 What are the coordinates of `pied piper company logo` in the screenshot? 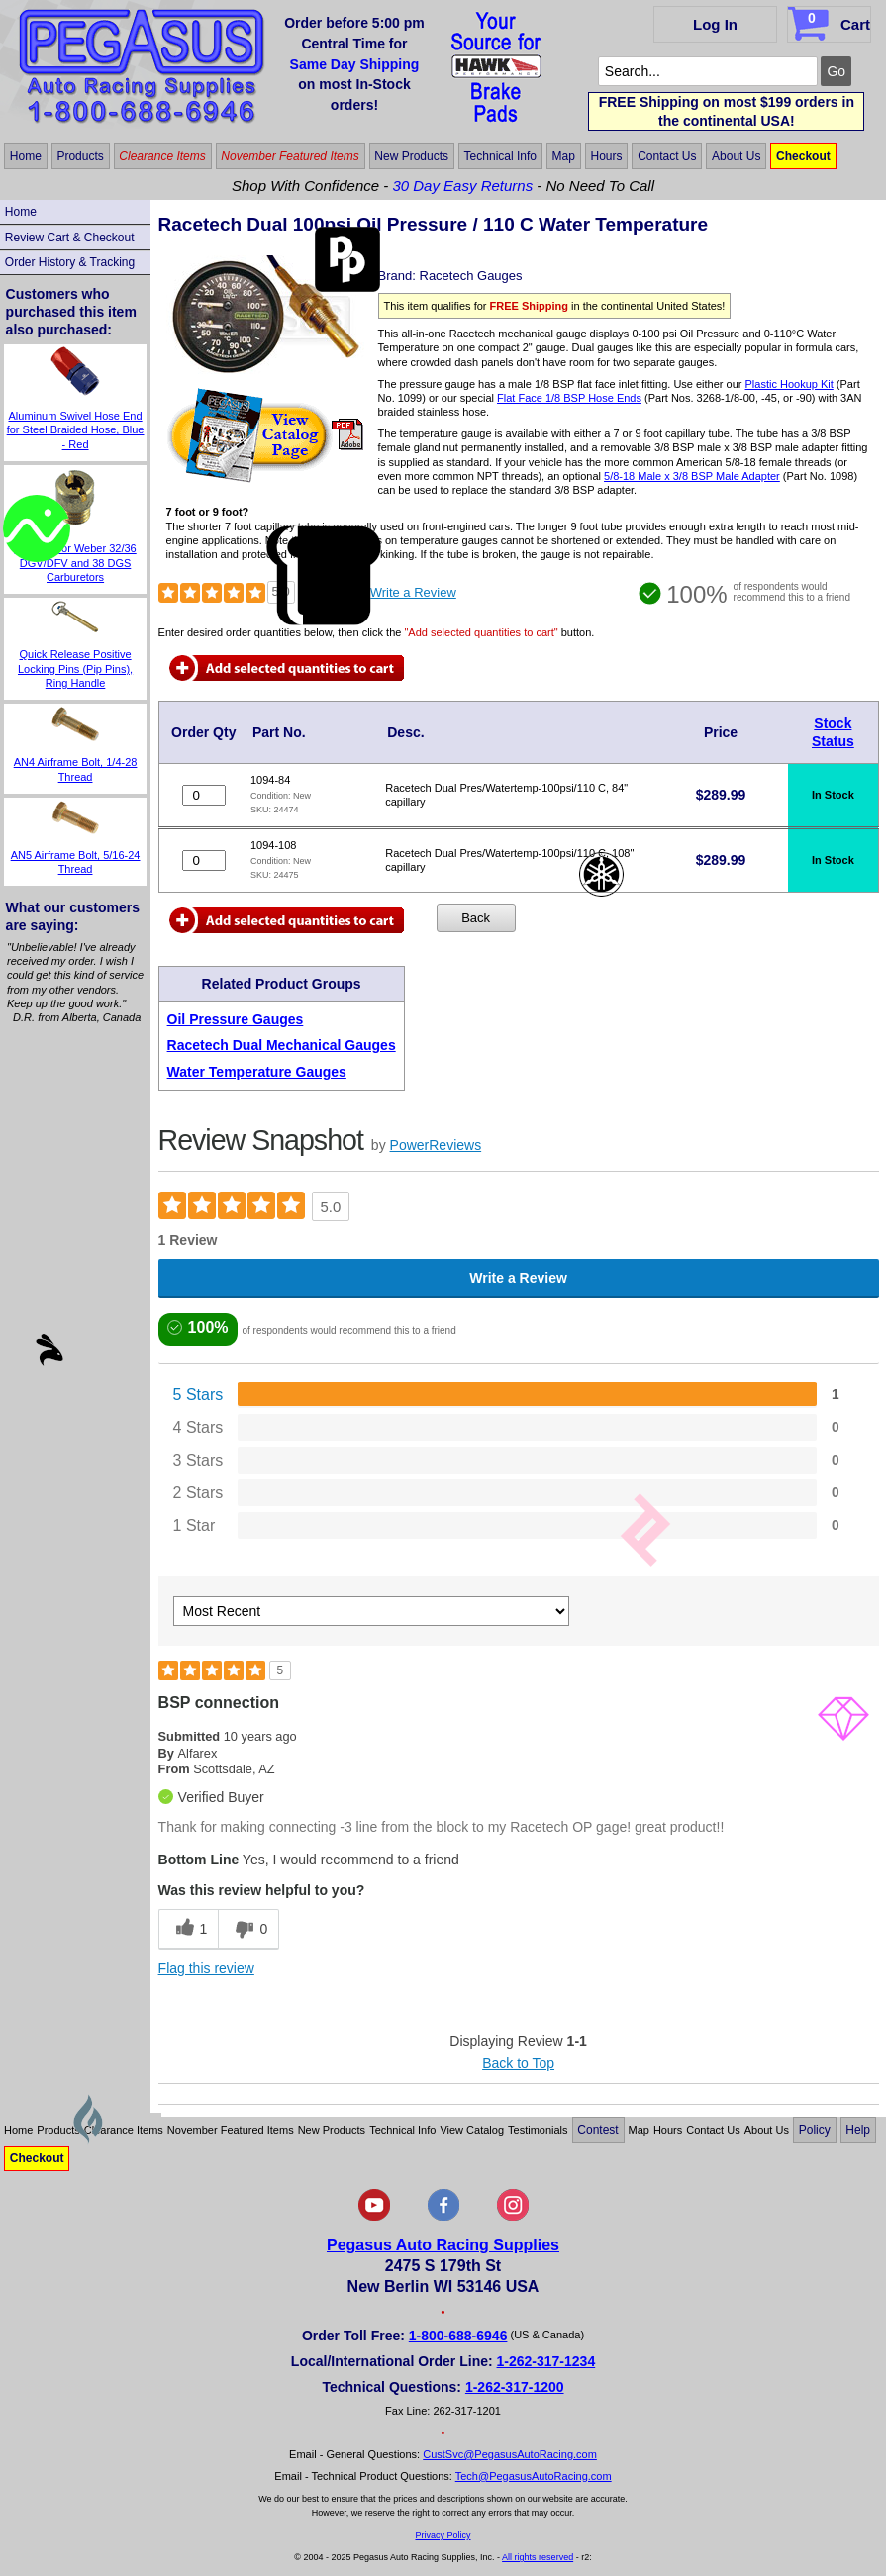 It's located at (347, 259).